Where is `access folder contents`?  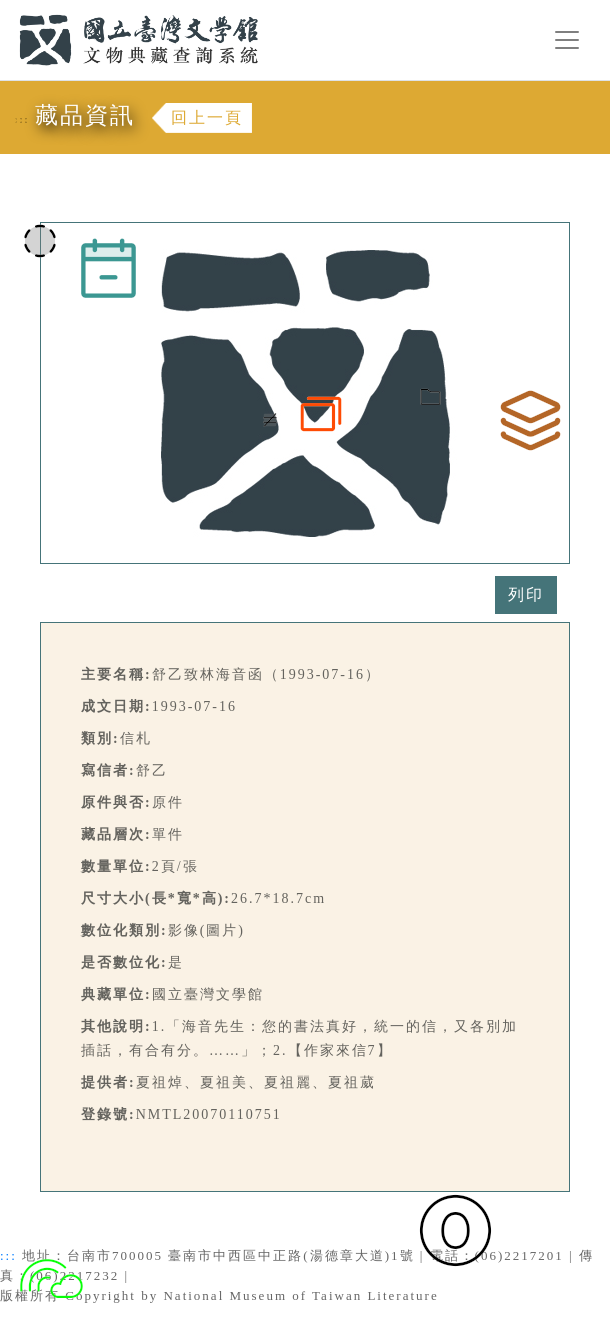
access folder contents is located at coordinates (430, 396).